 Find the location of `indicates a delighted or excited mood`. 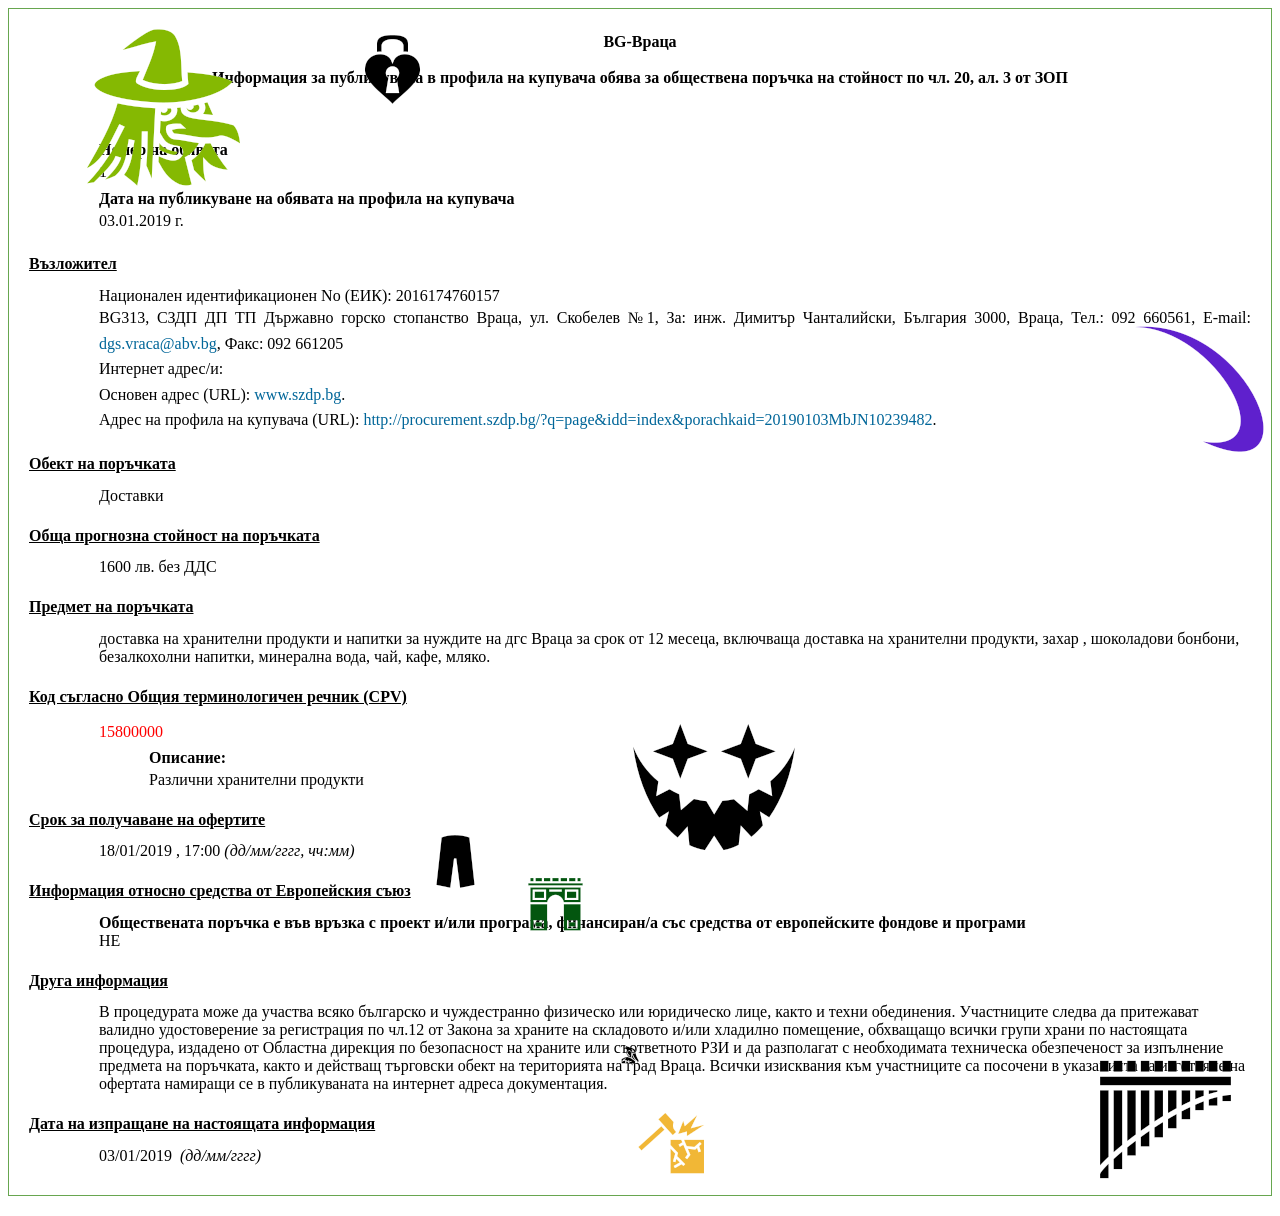

indicates a delighted or excited mood is located at coordinates (714, 784).